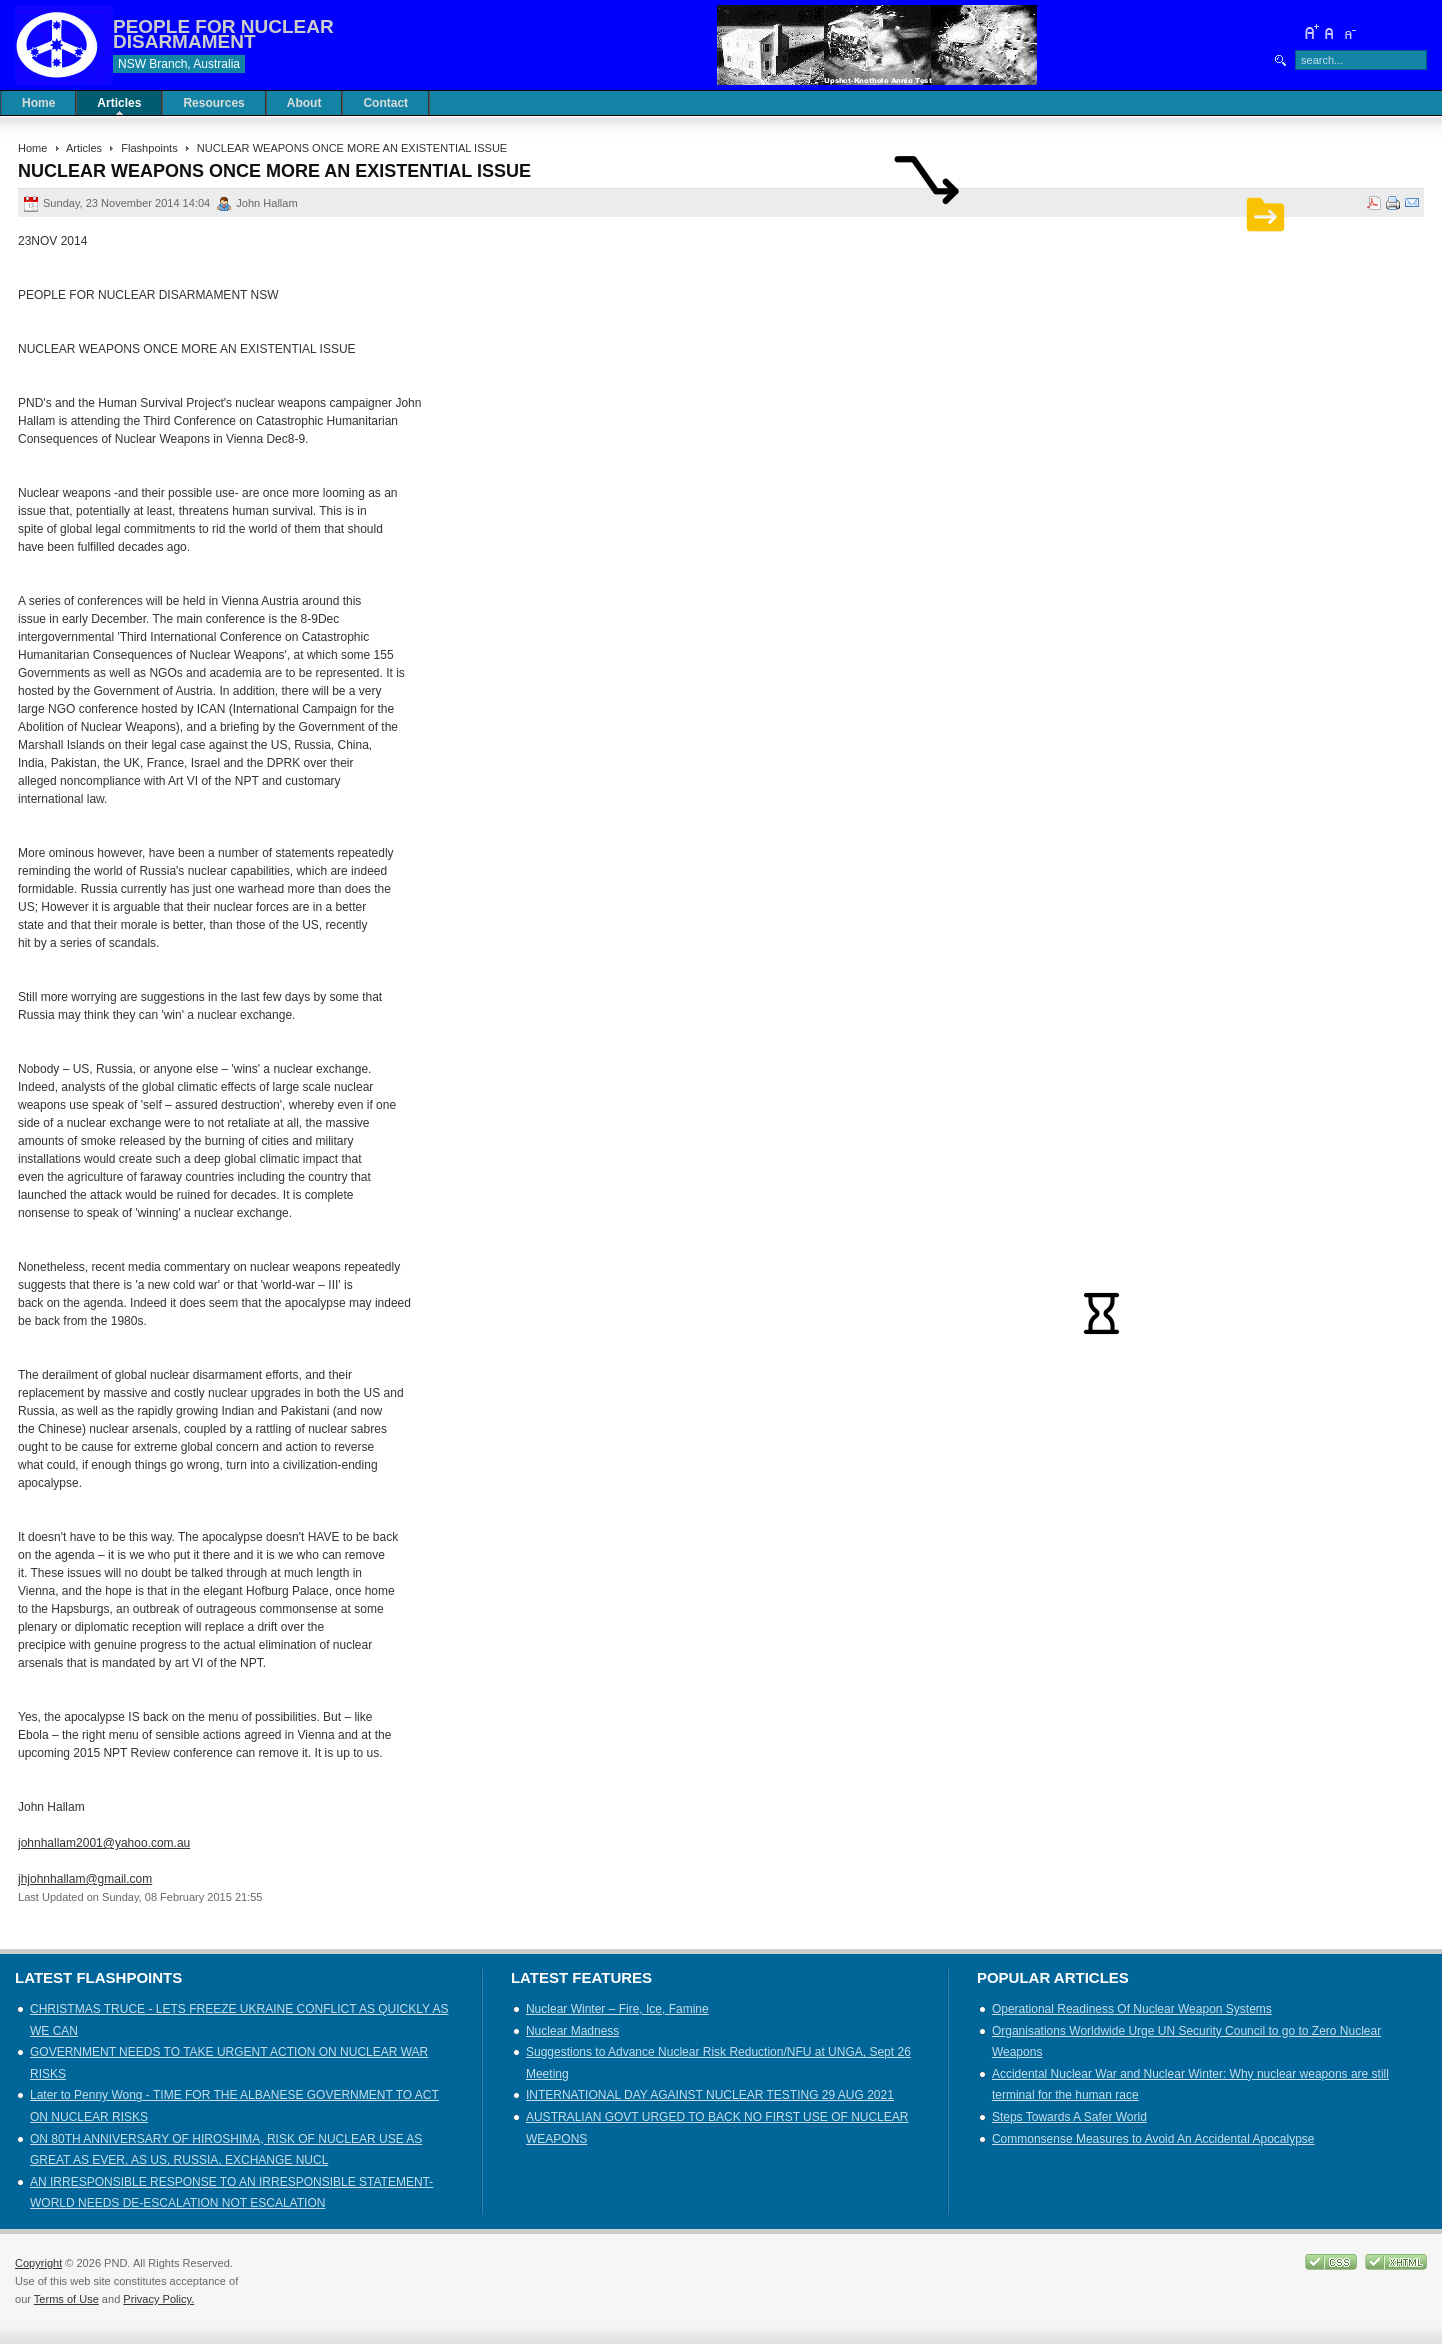 The width and height of the screenshot is (1442, 2344). What do you see at coordinates (1101, 1313) in the screenshot?
I see `indicates a process is in progress or loading` at bounding box center [1101, 1313].